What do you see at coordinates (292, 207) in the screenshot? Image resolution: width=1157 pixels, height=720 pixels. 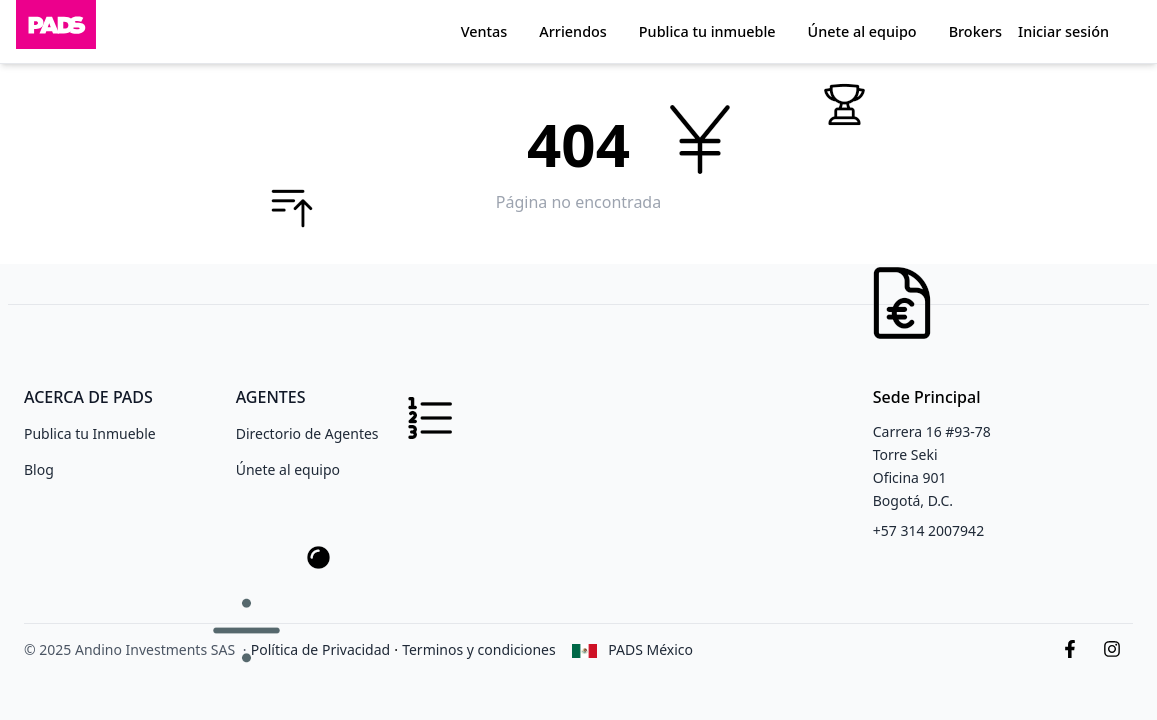 I see `sort list in ascending order` at bounding box center [292, 207].